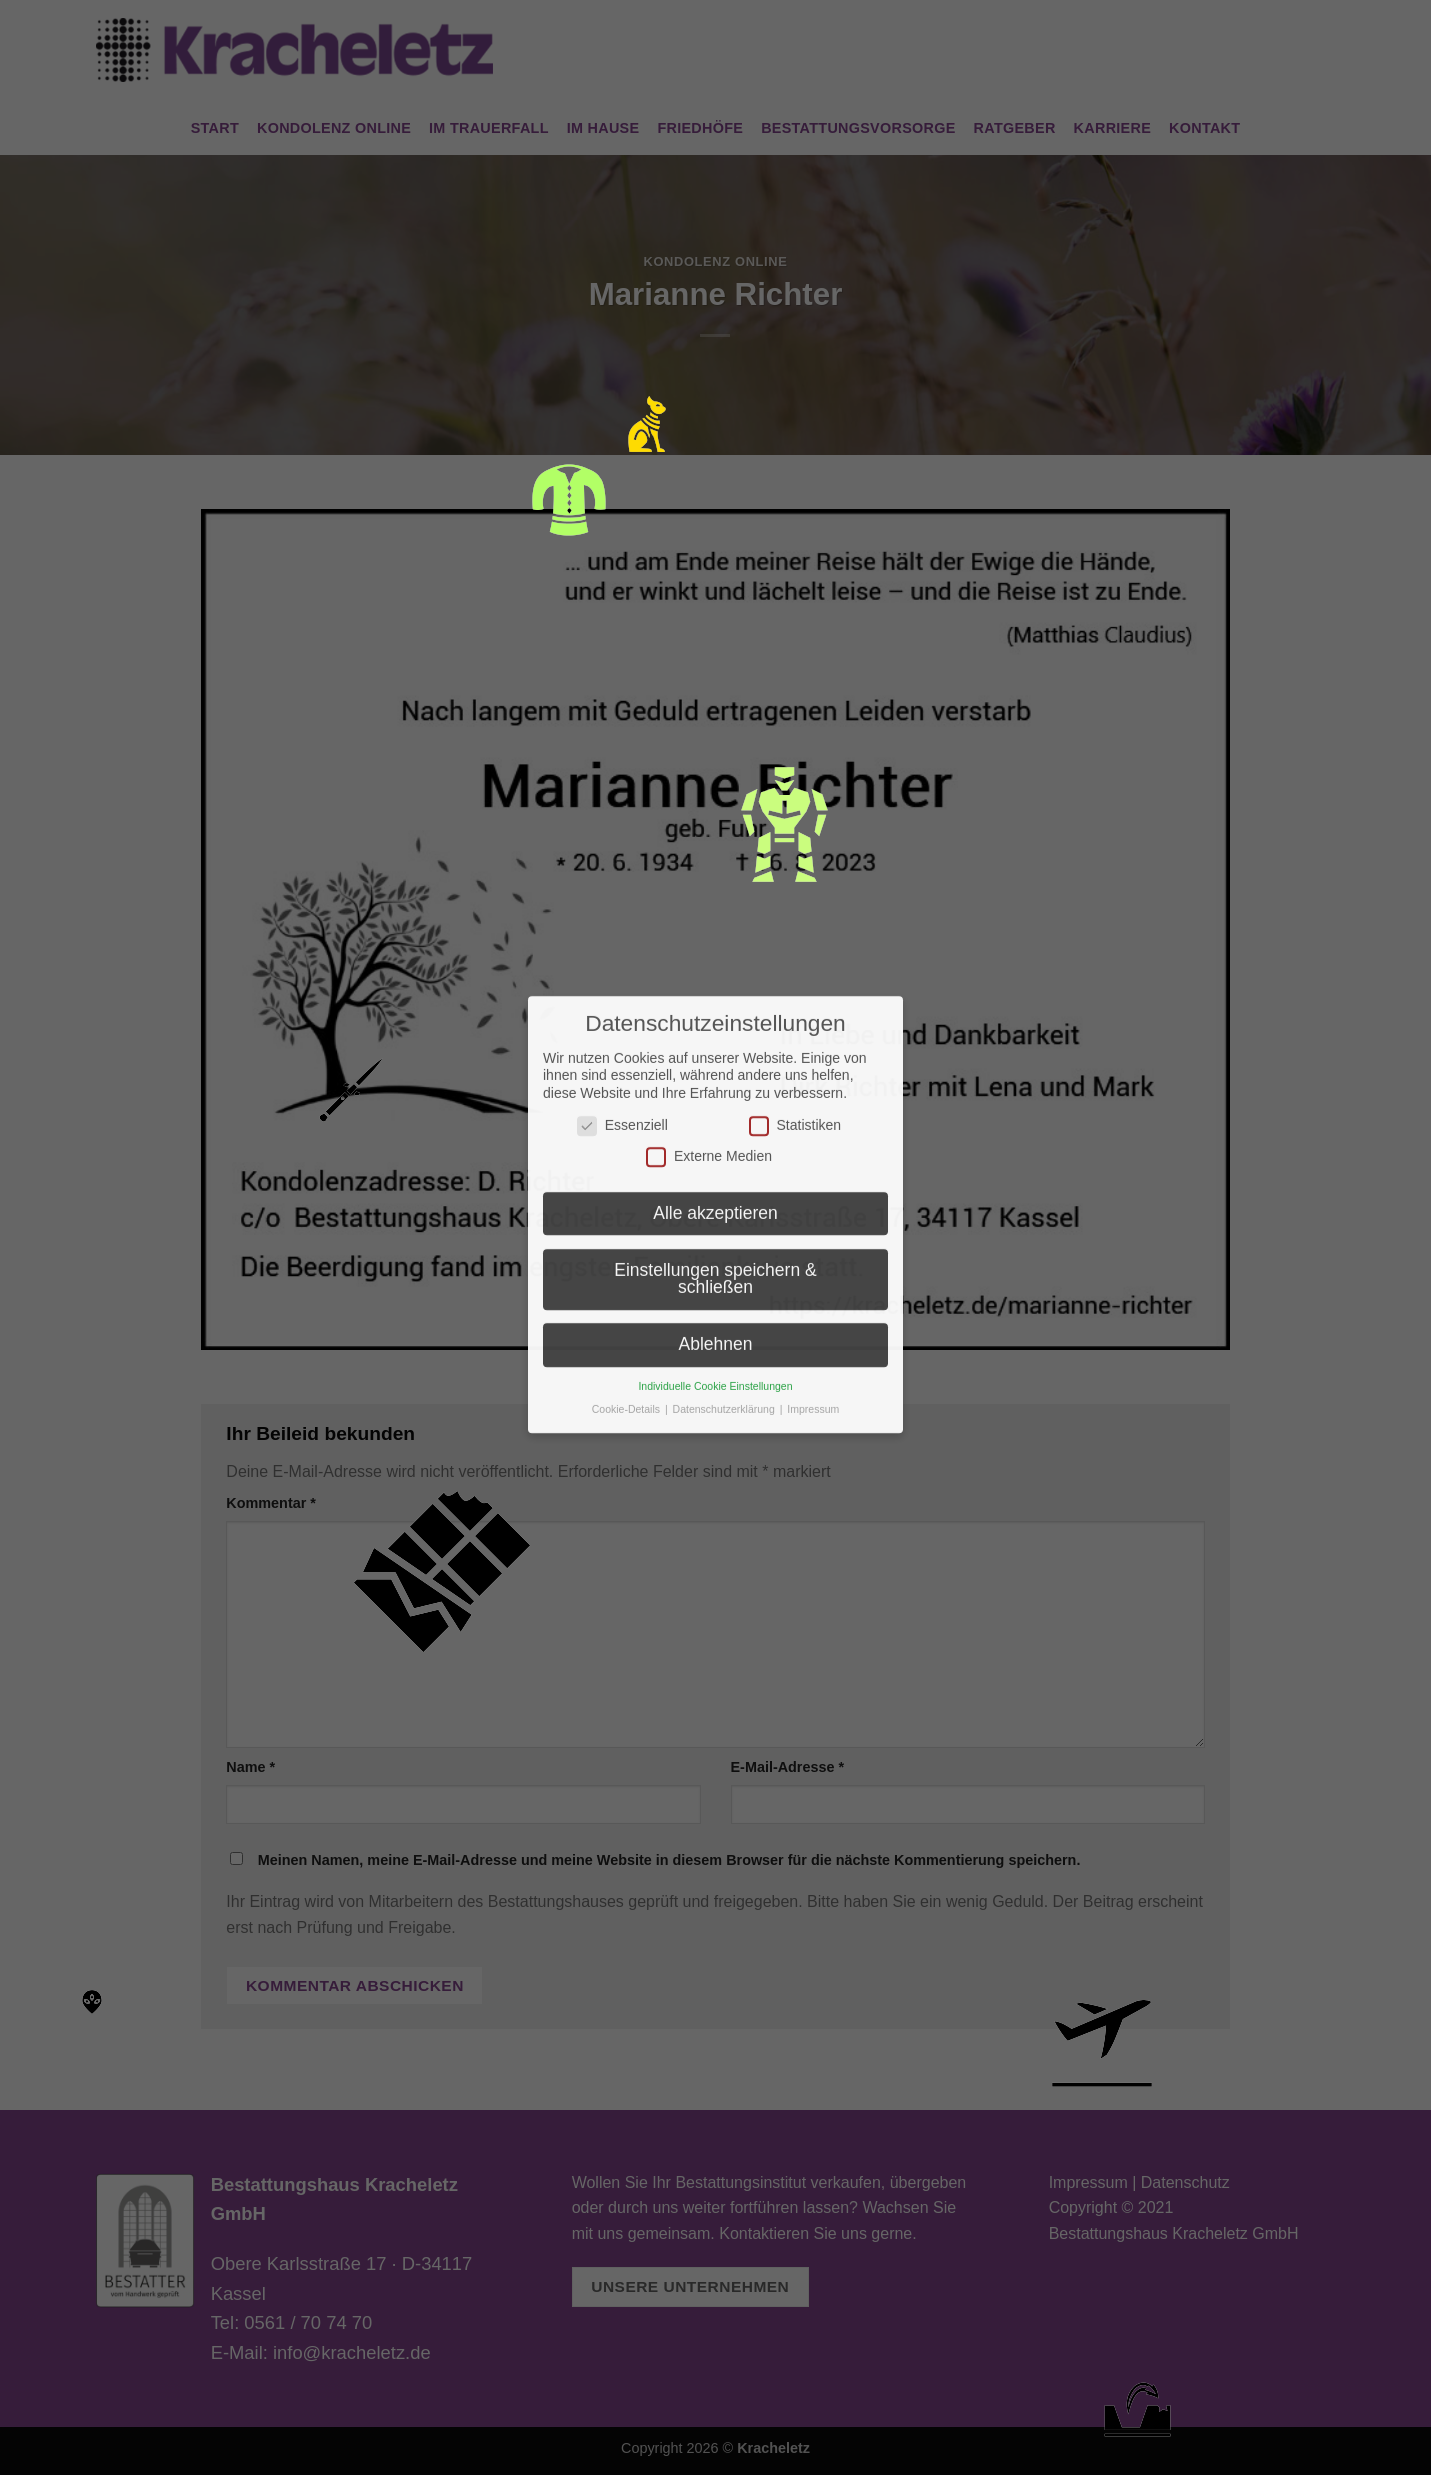 The width and height of the screenshot is (1431, 2475). What do you see at coordinates (647, 424) in the screenshot?
I see `access Egyptian mythology content or games` at bounding box center [647, 424].